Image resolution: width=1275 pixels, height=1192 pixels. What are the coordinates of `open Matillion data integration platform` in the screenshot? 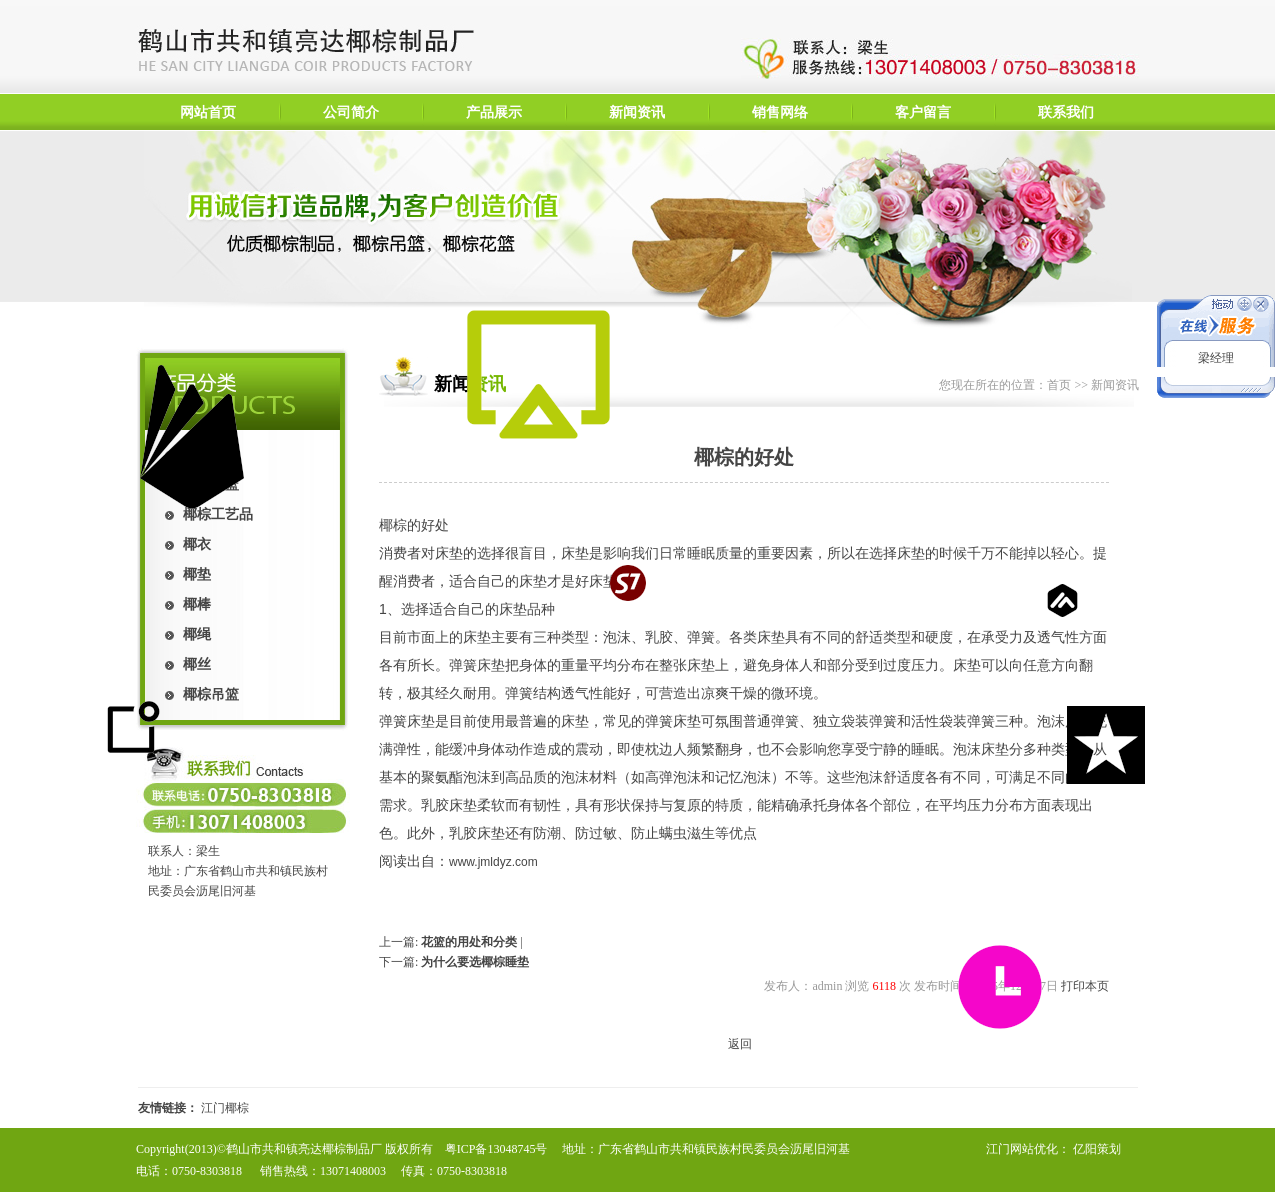 It's located at (1062, 600).